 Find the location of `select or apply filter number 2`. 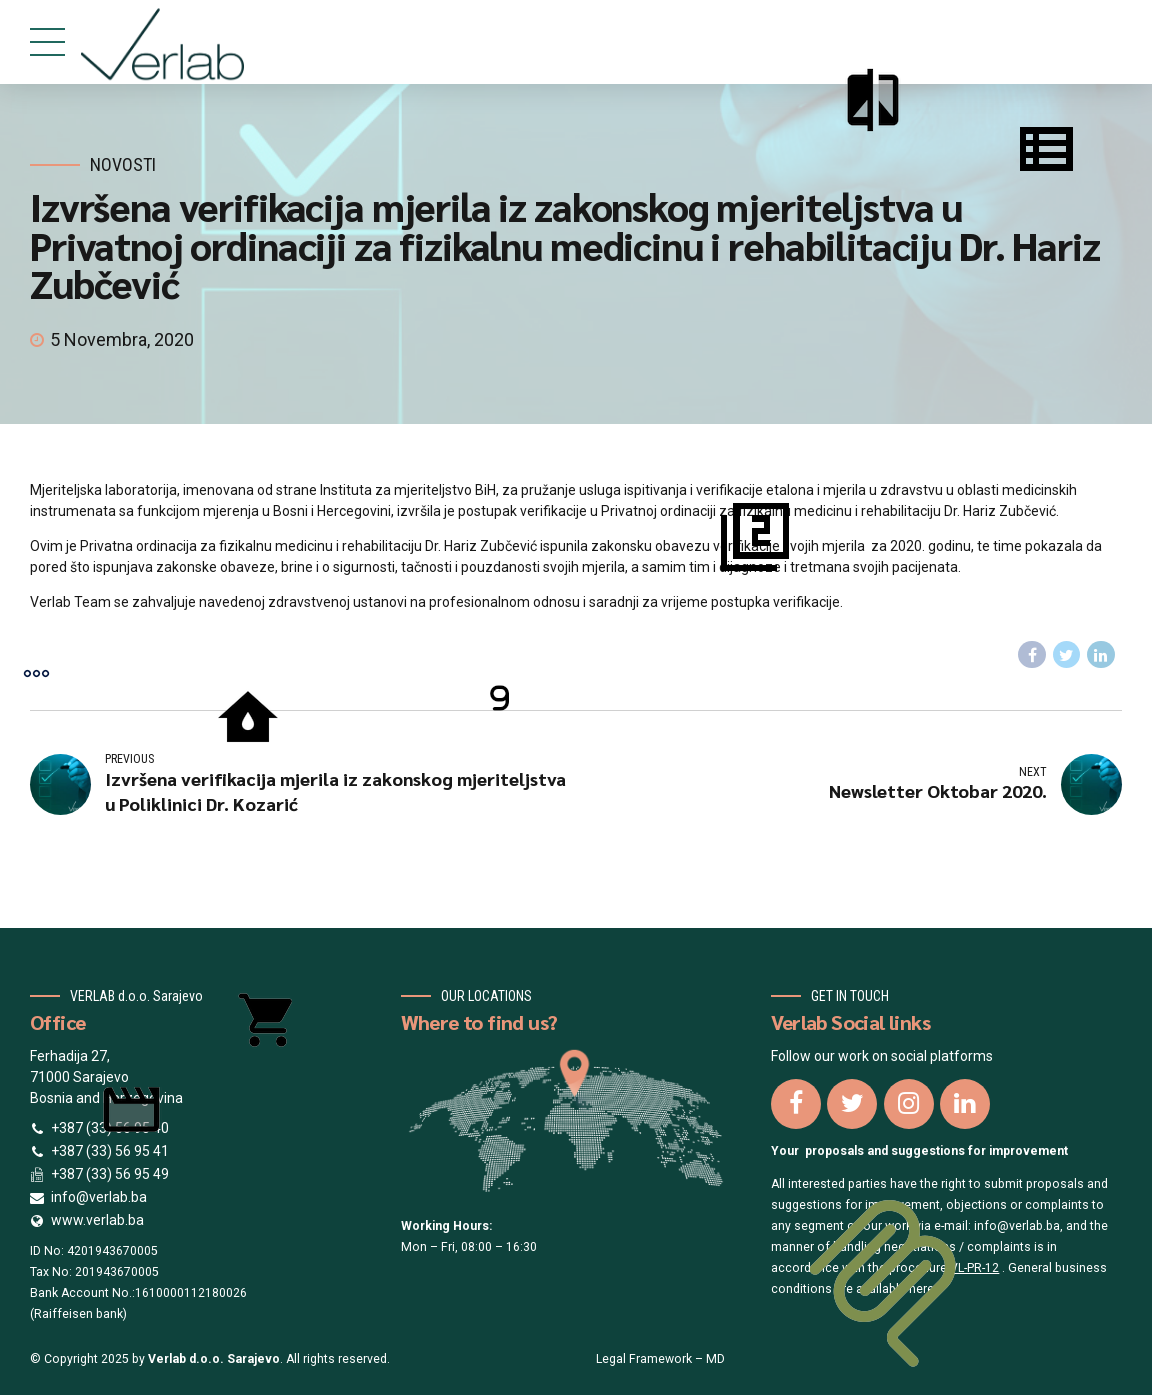

select or apply filter number 2 is located at coordinates (755, 537).